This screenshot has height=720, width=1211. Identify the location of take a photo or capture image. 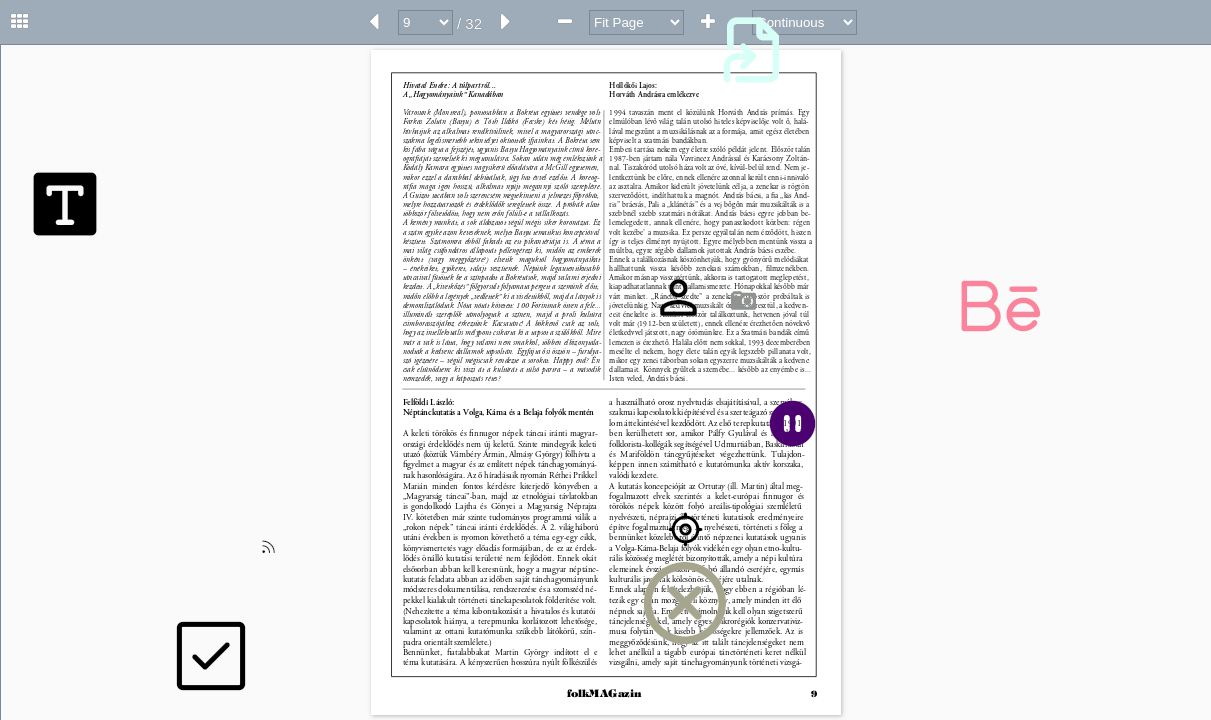
(743, 300).